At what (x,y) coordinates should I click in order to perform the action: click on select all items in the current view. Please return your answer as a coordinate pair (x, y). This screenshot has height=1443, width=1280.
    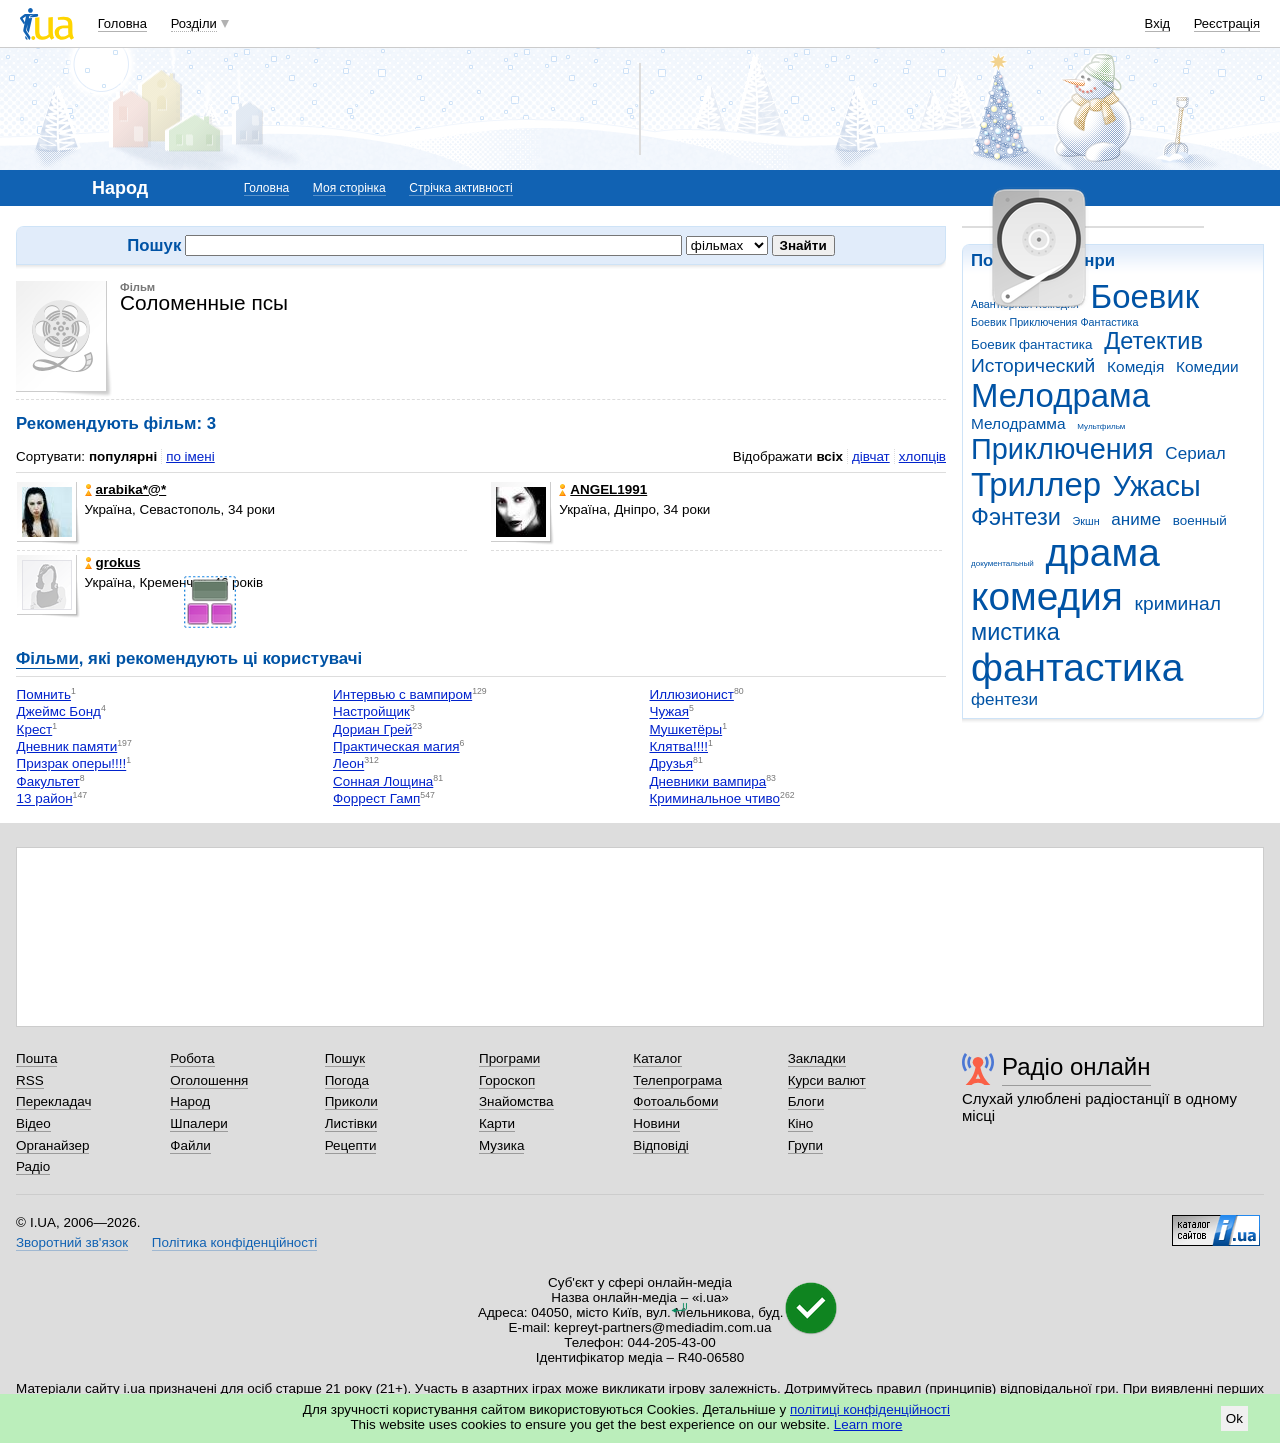
    Looking at the image, I should click on (210, 602).